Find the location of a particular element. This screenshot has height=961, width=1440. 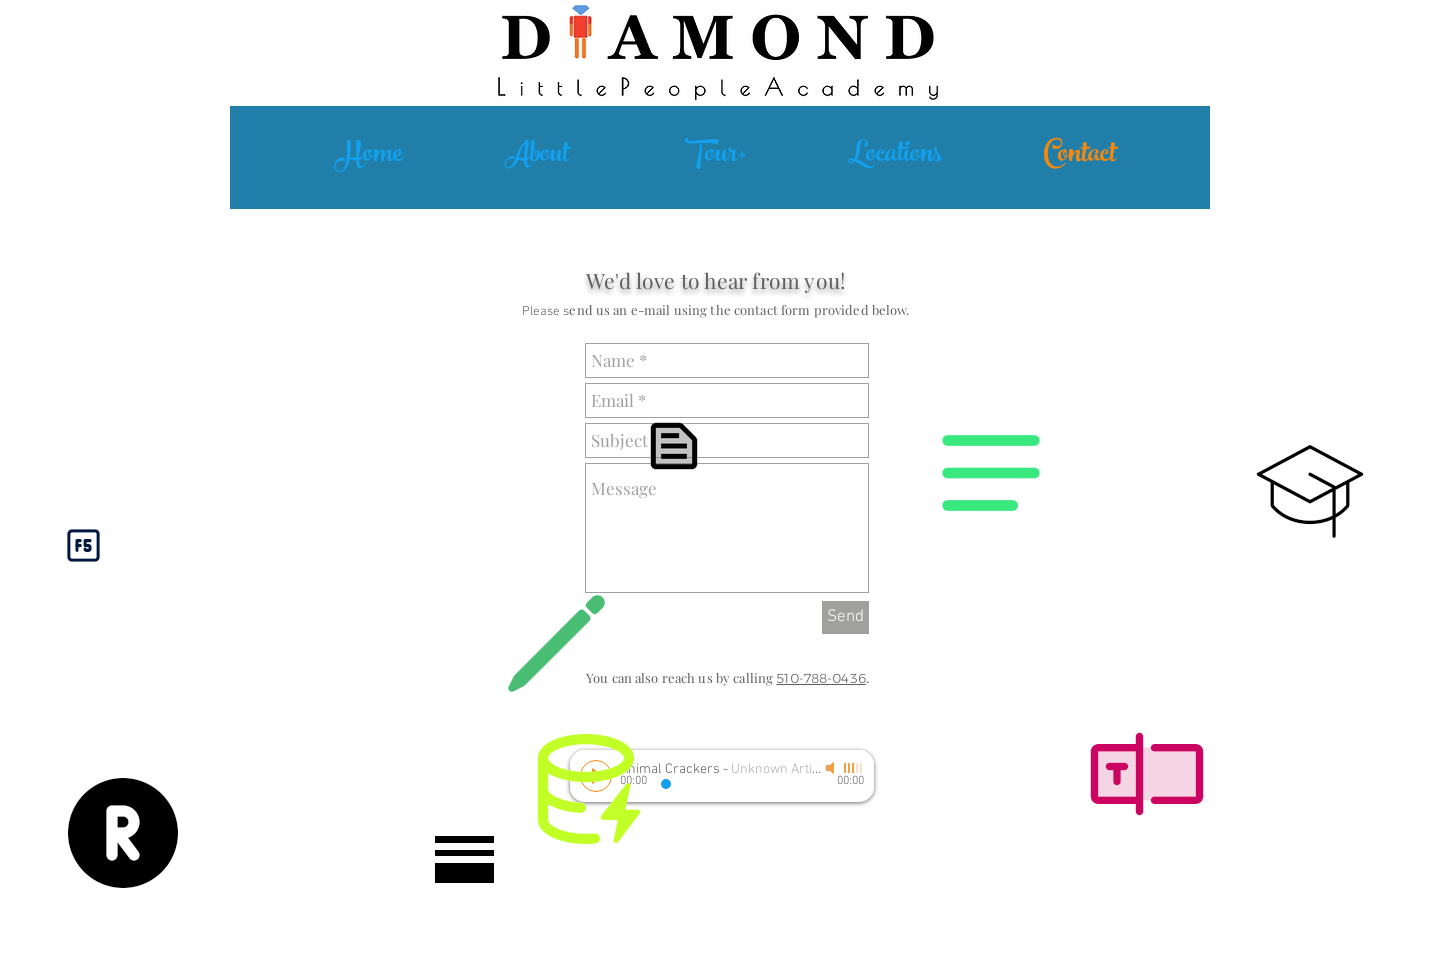

indicates a registered trademark symbol is located at coordinates (123, 833).